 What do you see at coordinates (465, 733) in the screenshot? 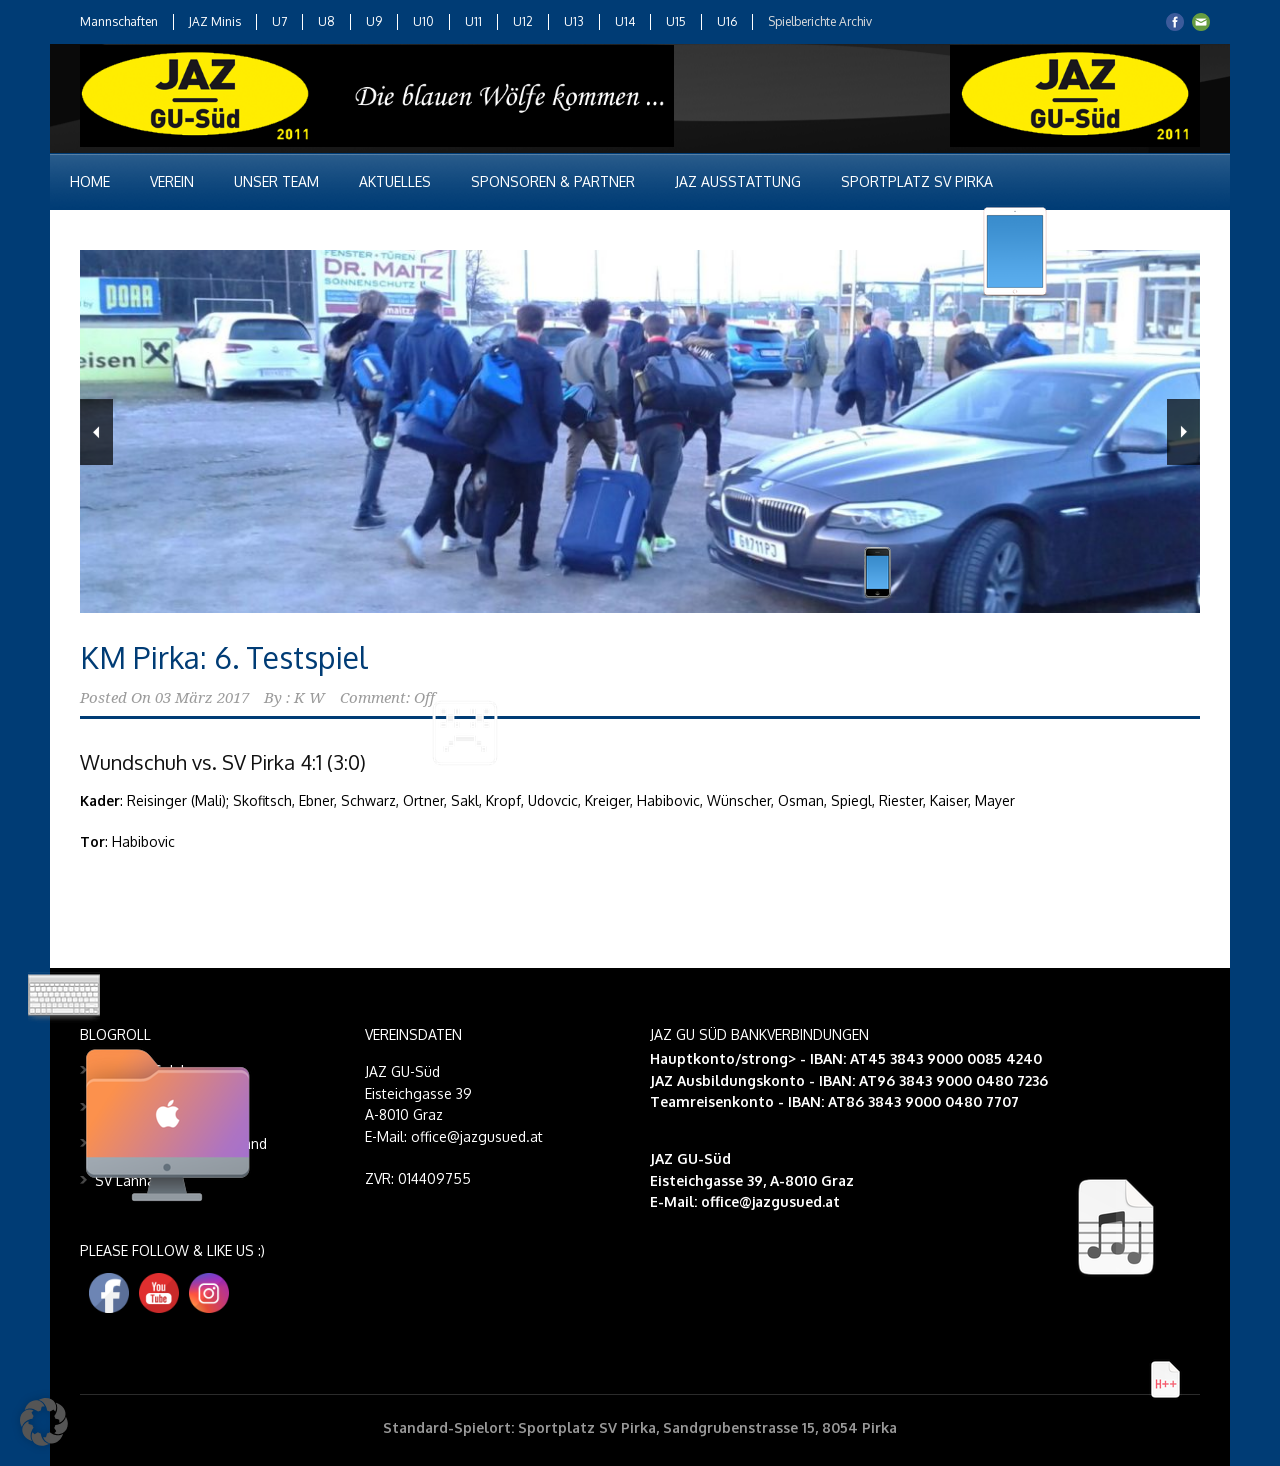
I see `system crash or error report notification` at bounding box center [465, 733].